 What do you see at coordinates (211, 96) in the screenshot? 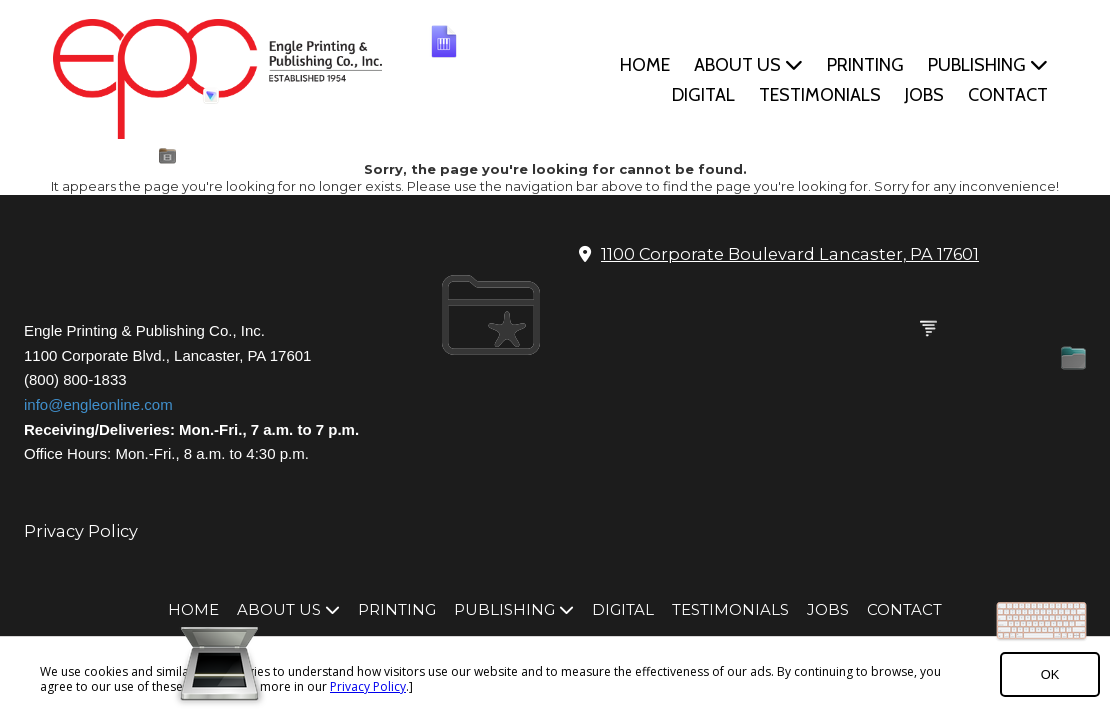
I see `launch ProtonVPN application` at bounding box center [211, 96].